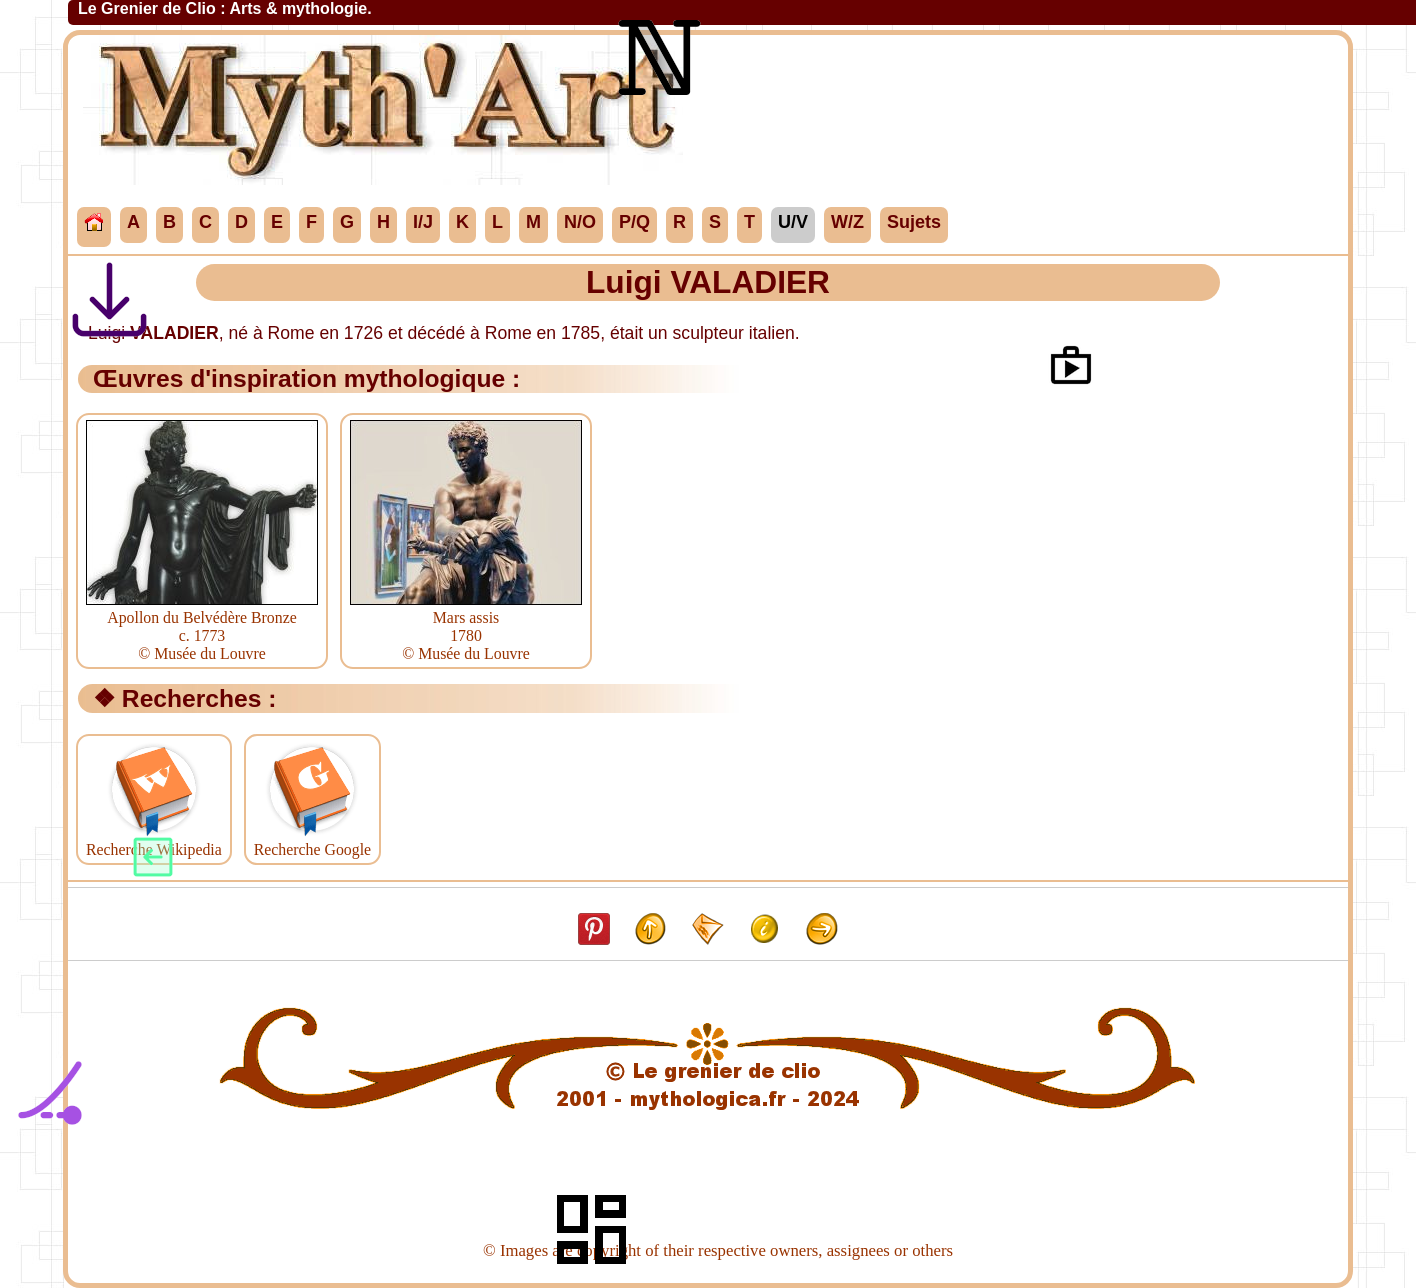 Image resolution: width=1416 pixels, height=1288 pixels. I want to click on go back to the previous screen, so click(153, 857).